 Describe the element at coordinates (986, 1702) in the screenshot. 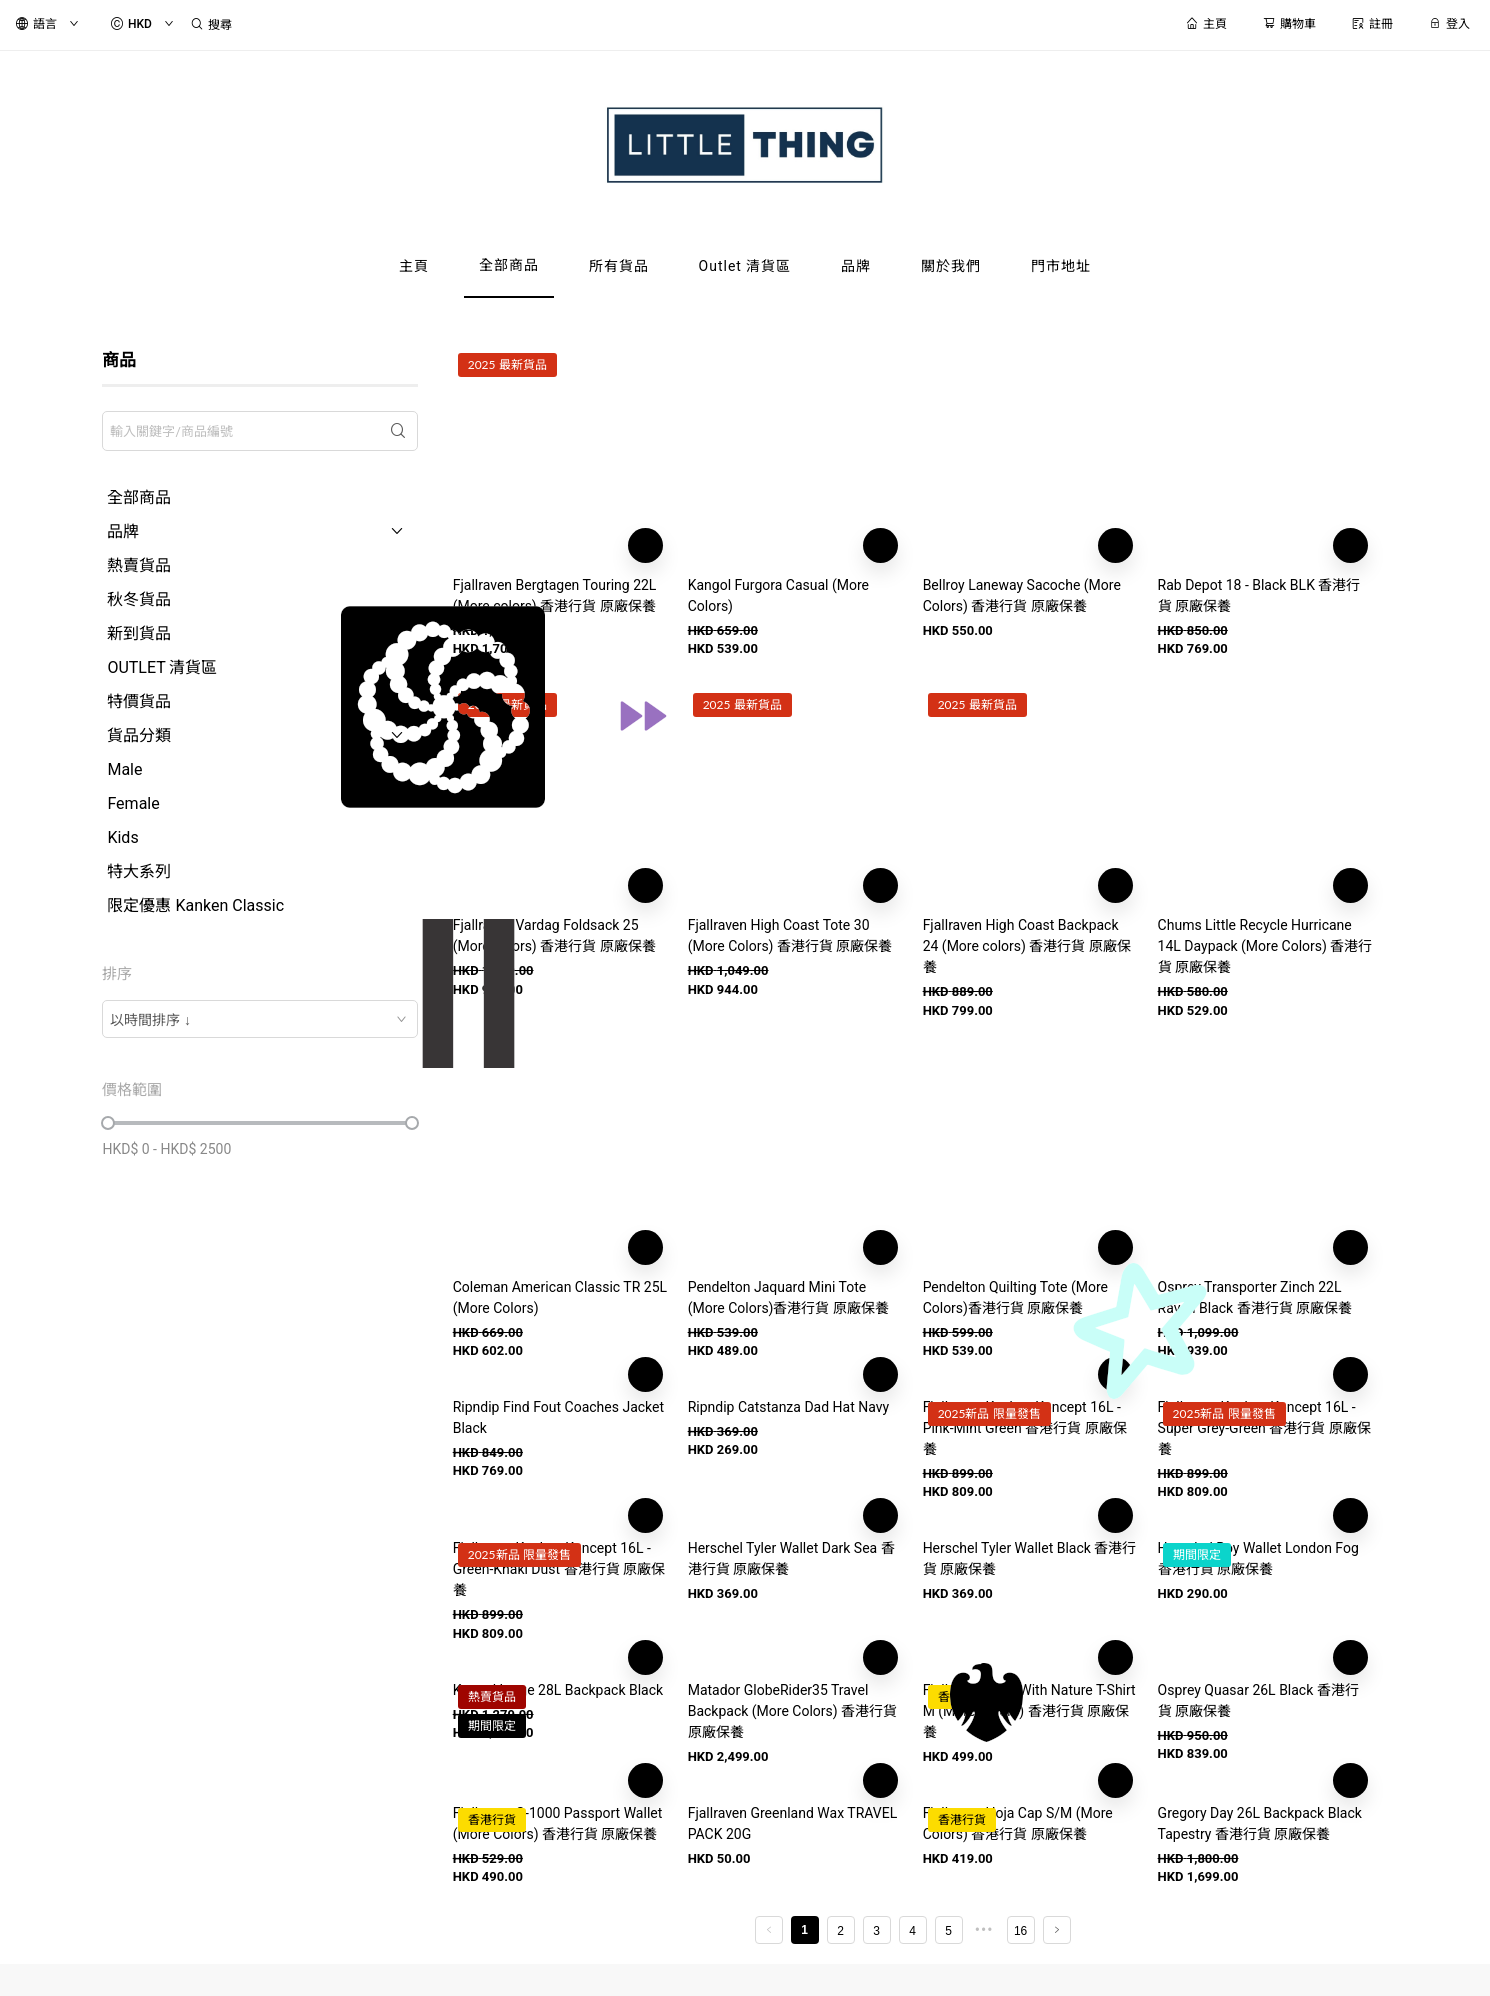

I see `open the Barclays banking app` at that location.